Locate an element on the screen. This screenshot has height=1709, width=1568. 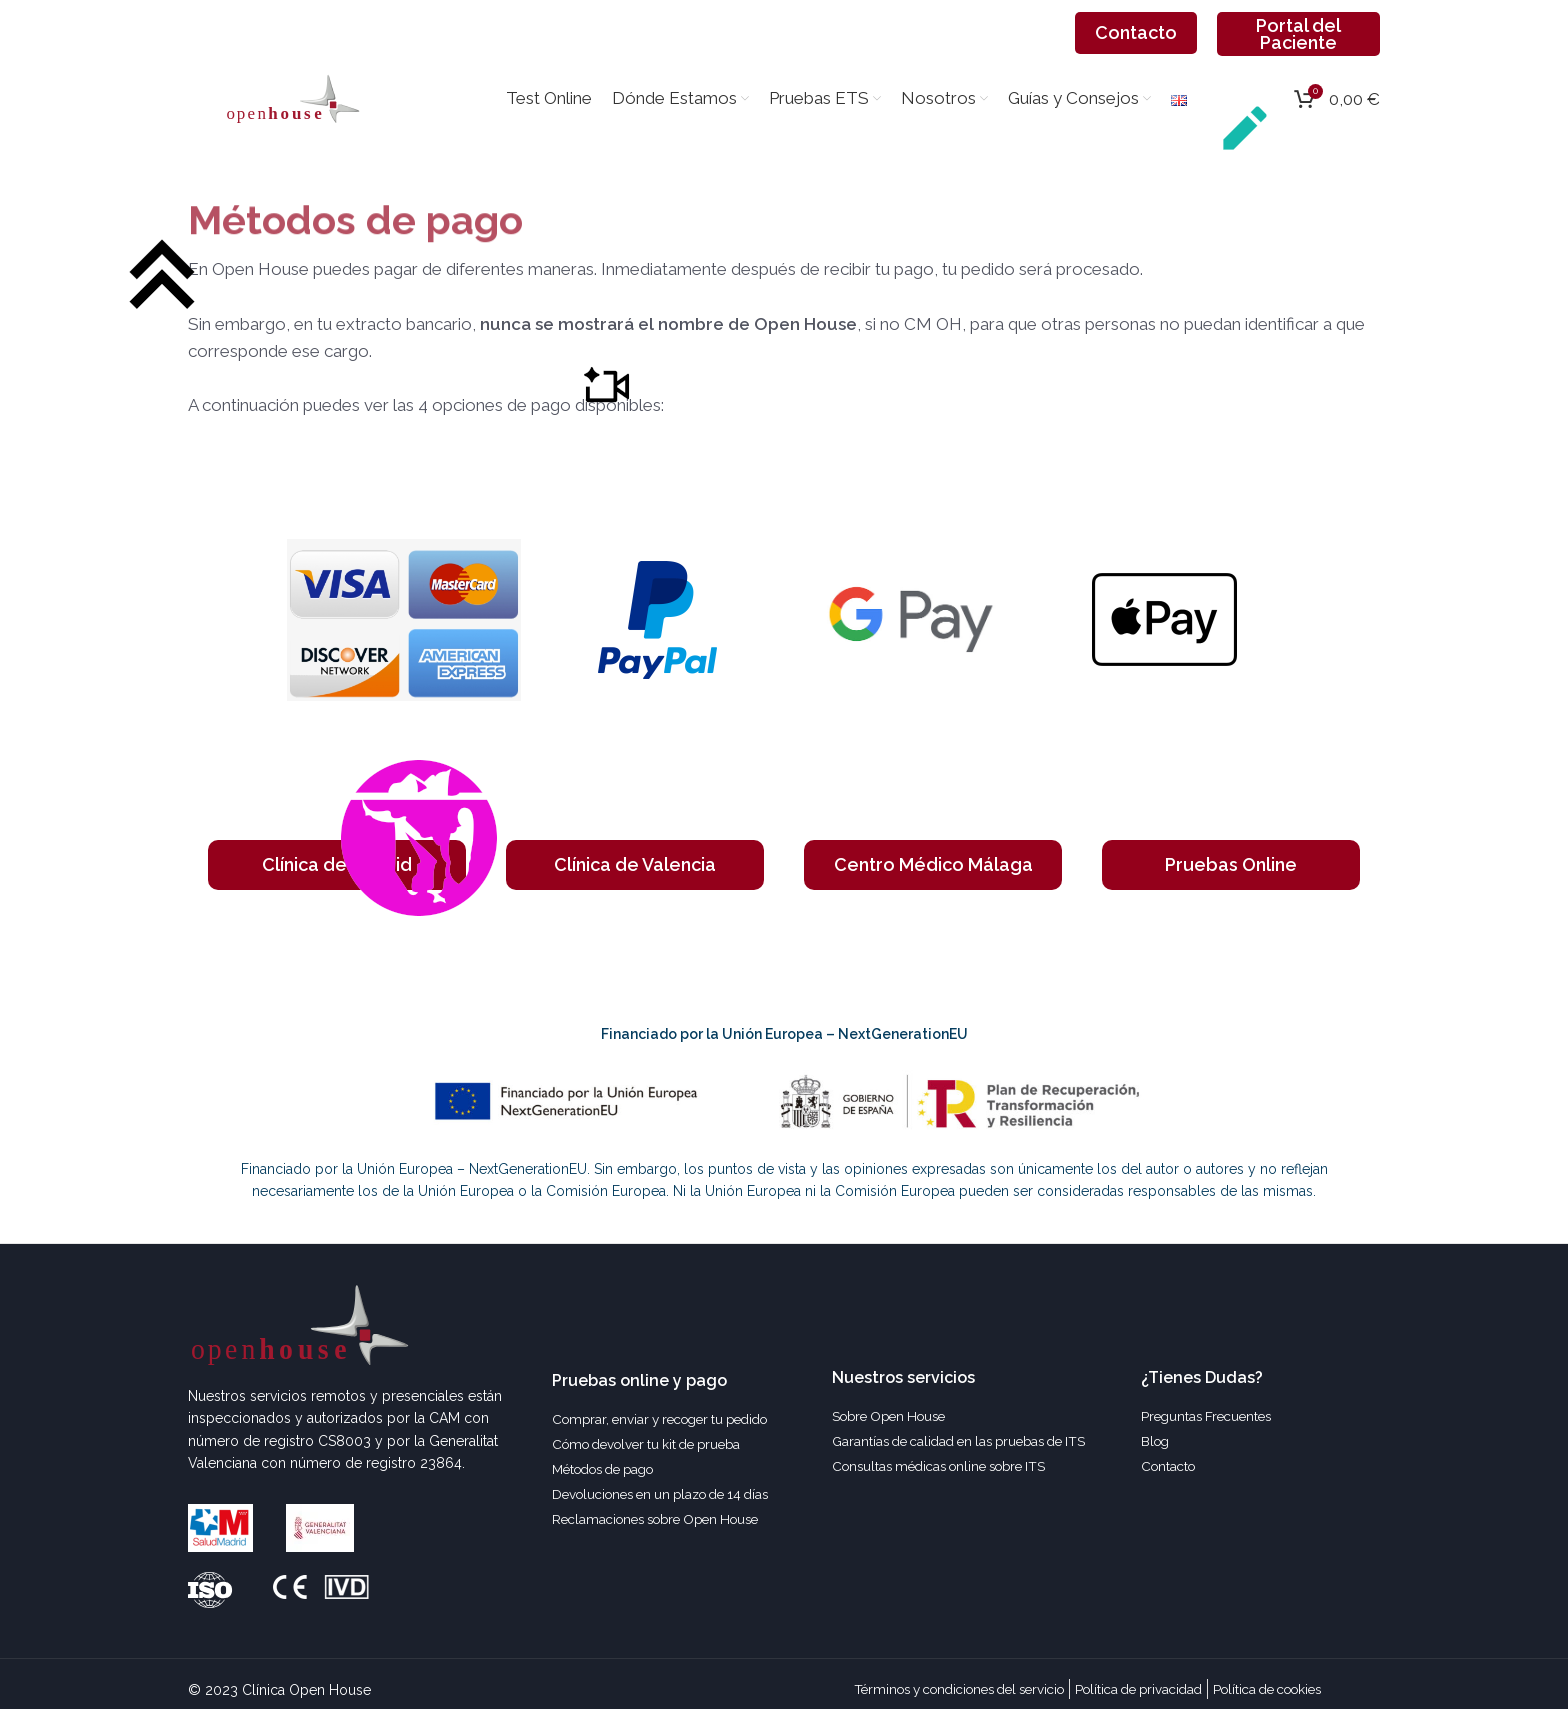
open wikisource website is located at coordinates (419, 838).